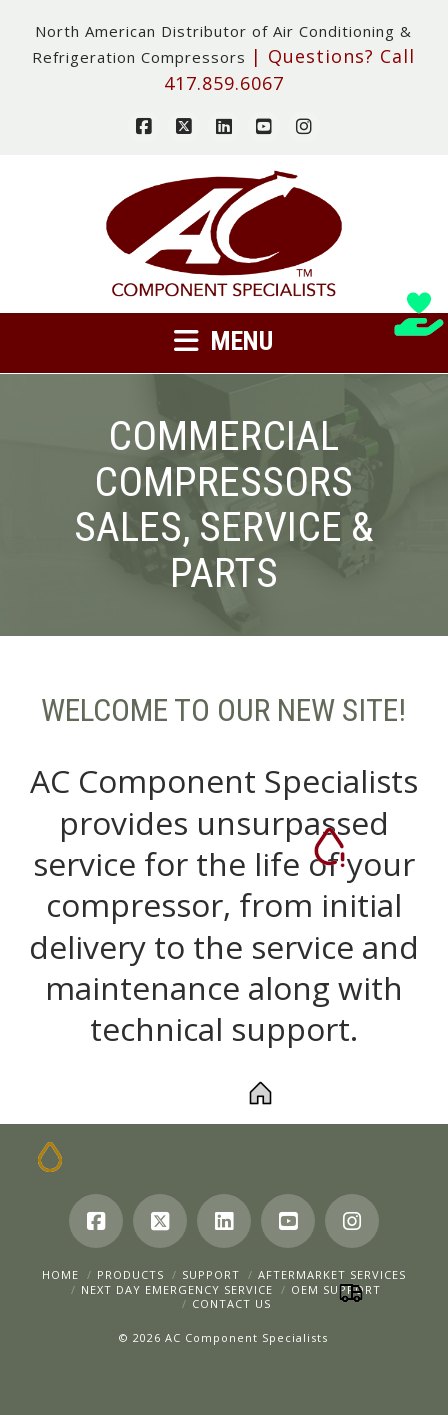 The height and width of the screenshot is (1415, 448). I want to click on track your delivery status, so click(351, 1293).